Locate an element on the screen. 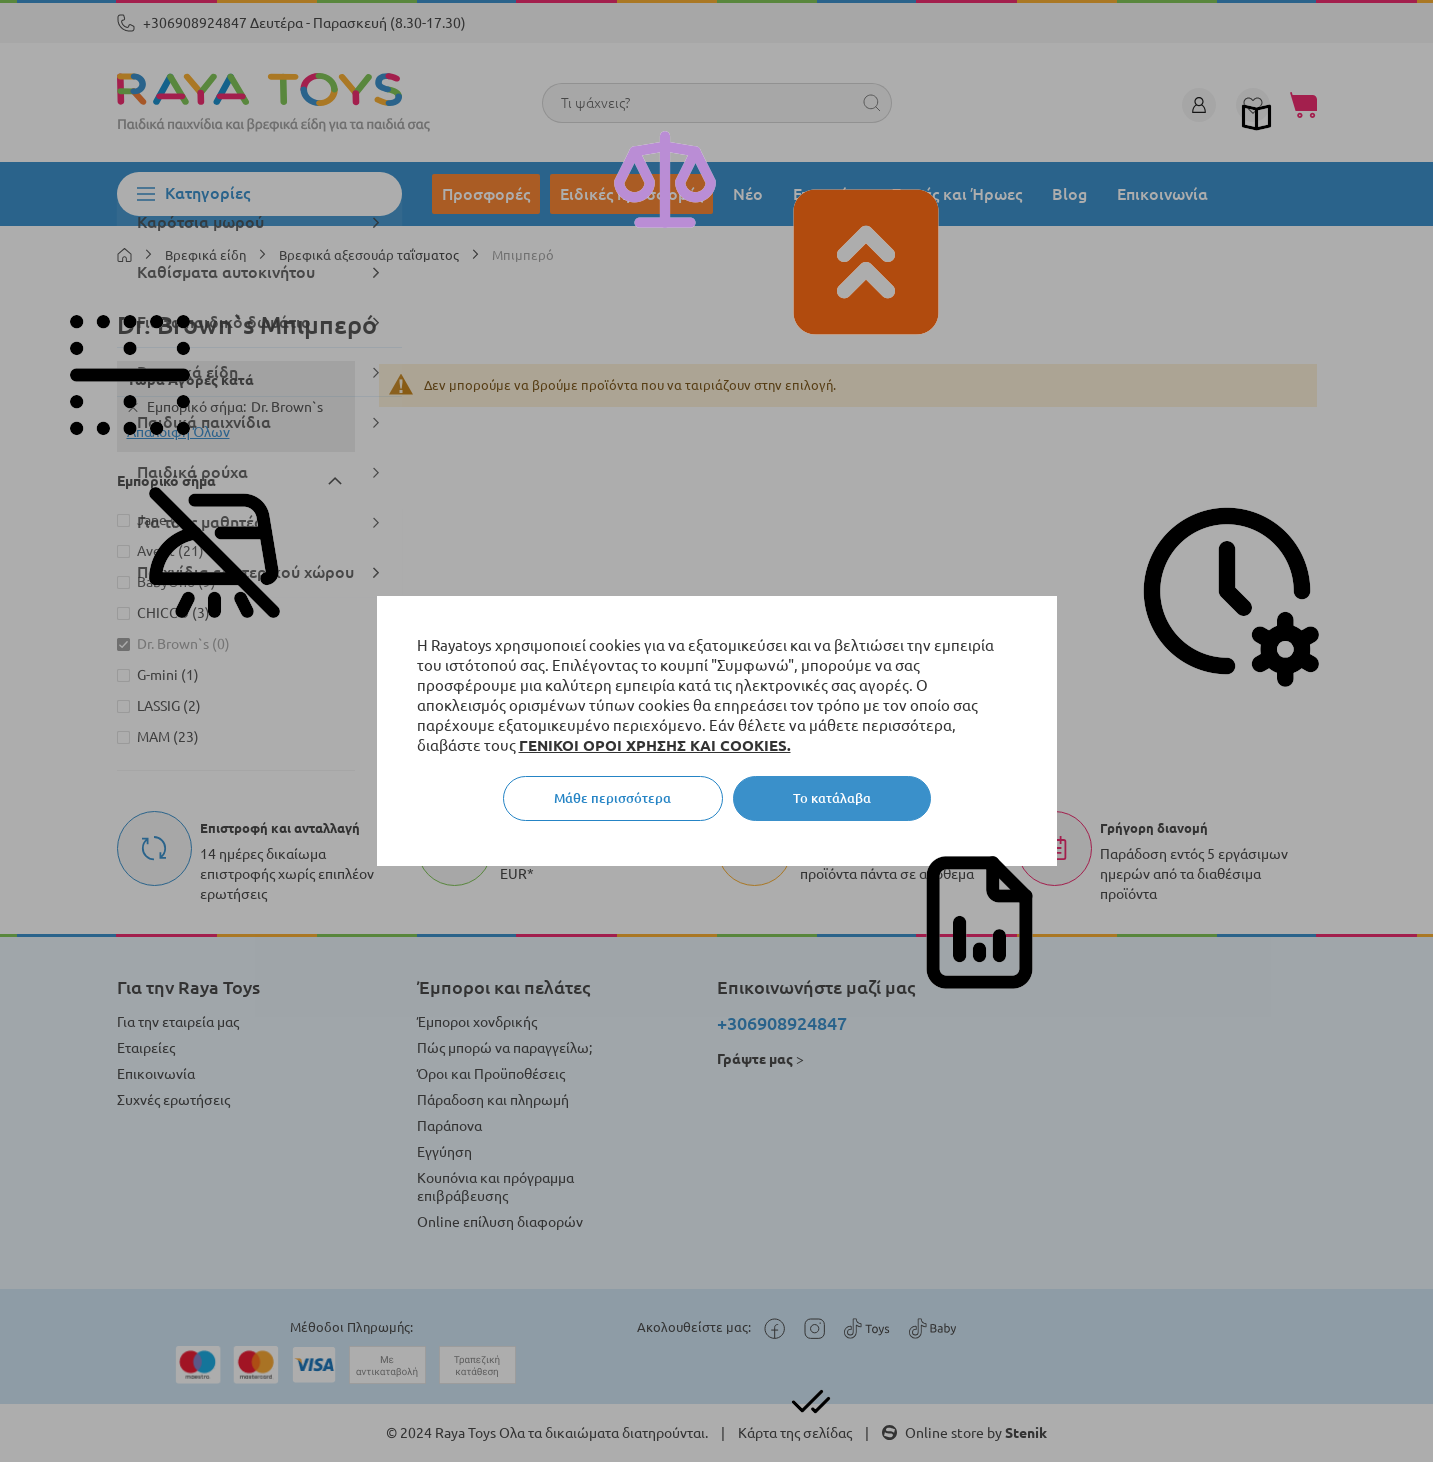 The image size is (1433, 1462). apply horizontal border to selected cells is located at coordinates (130, 375).